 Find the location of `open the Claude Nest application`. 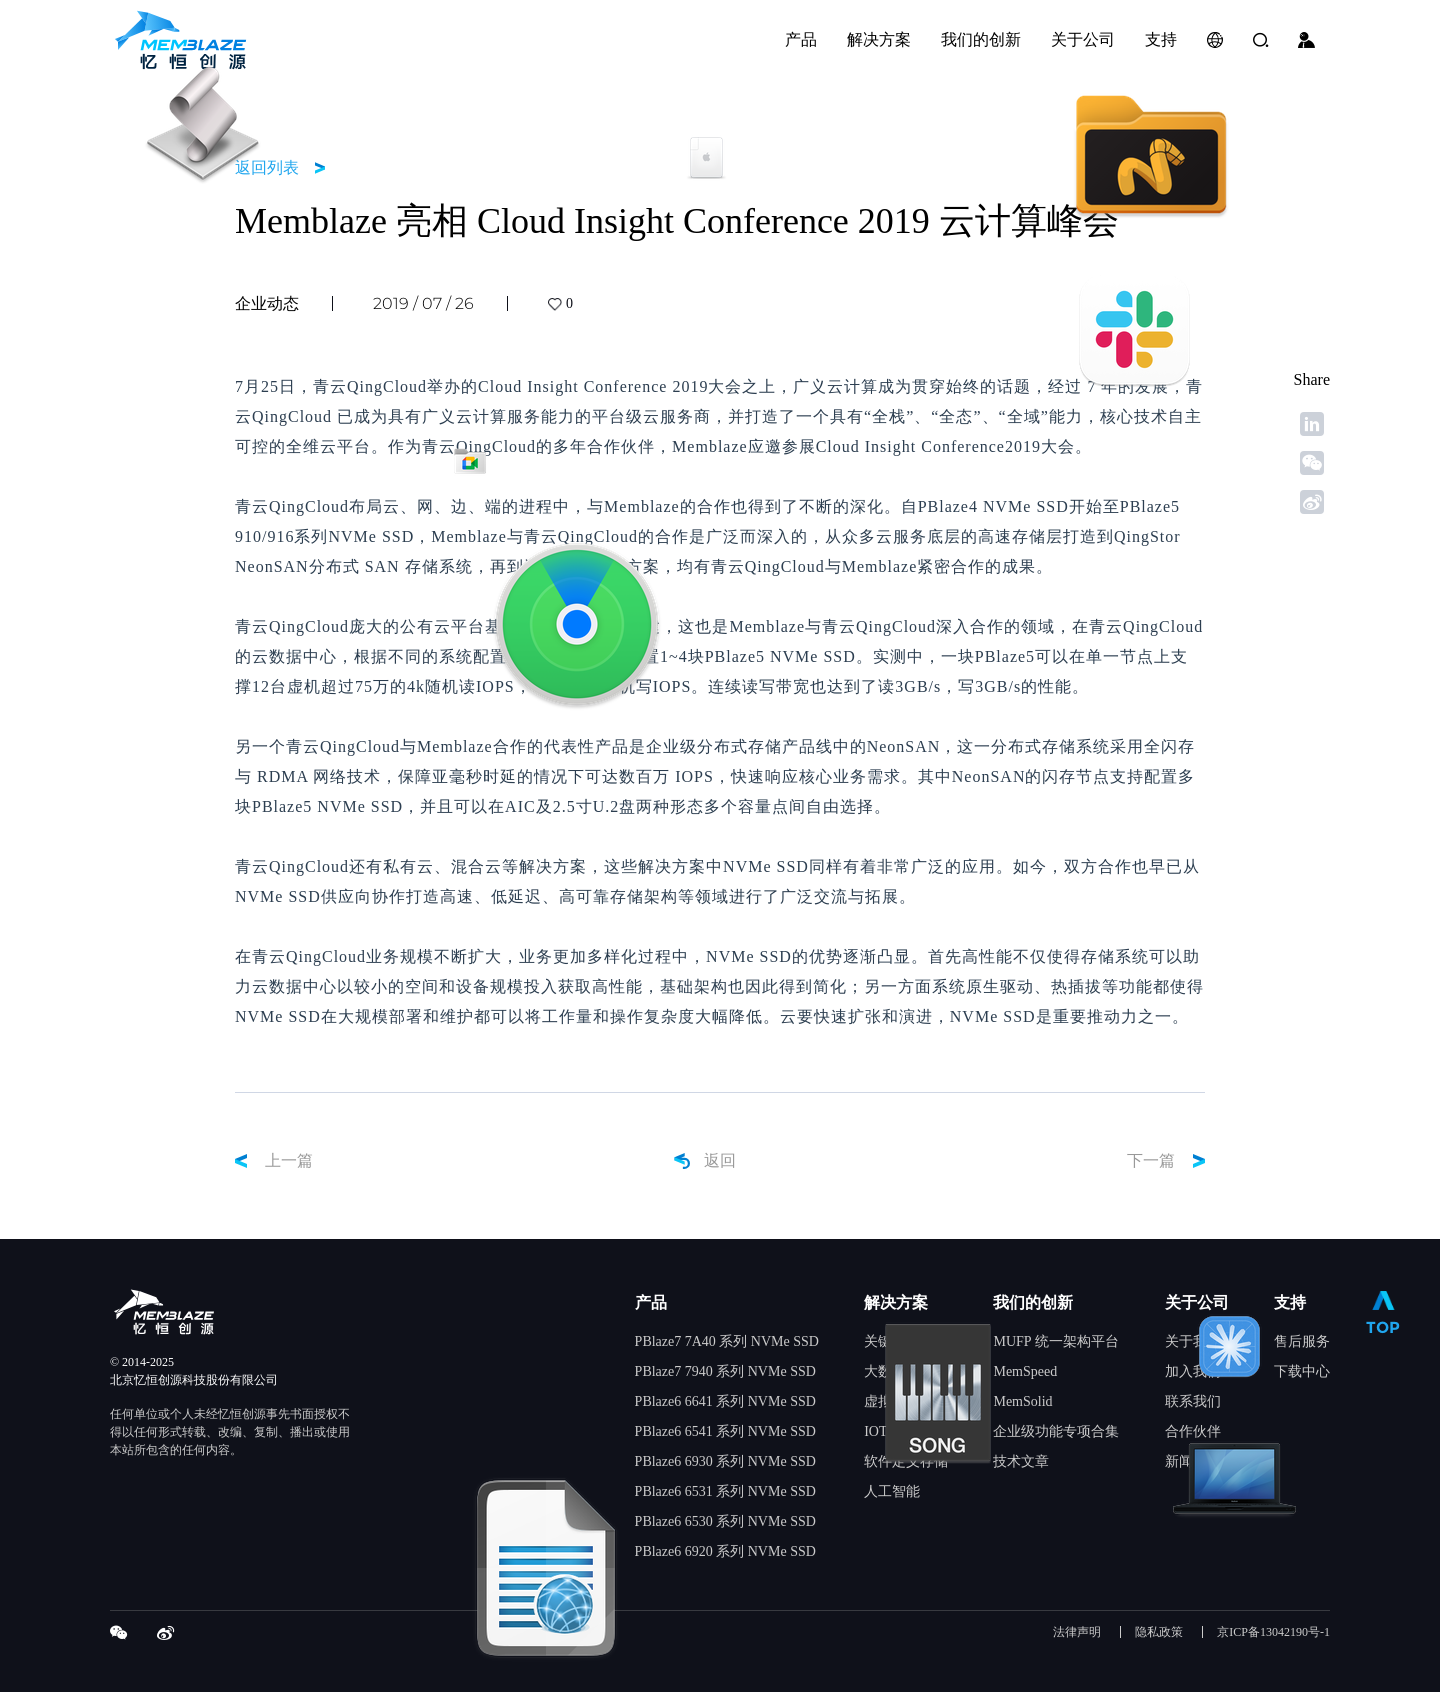

open the Claude Nest application is located at coordinates (1229, 1346).